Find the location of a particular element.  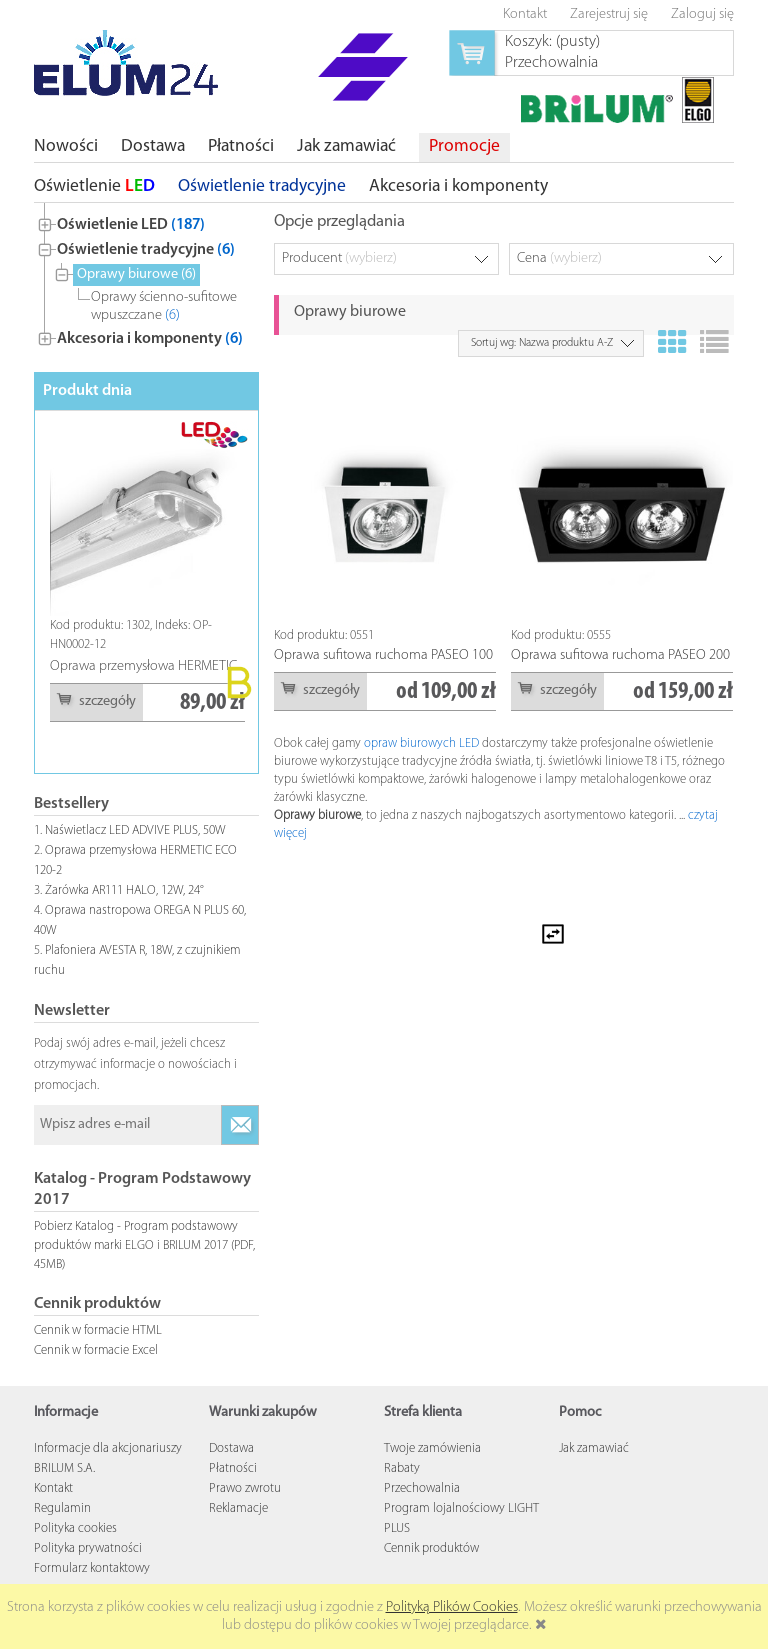

swap or exchange items is located at coordinates (553, 934).